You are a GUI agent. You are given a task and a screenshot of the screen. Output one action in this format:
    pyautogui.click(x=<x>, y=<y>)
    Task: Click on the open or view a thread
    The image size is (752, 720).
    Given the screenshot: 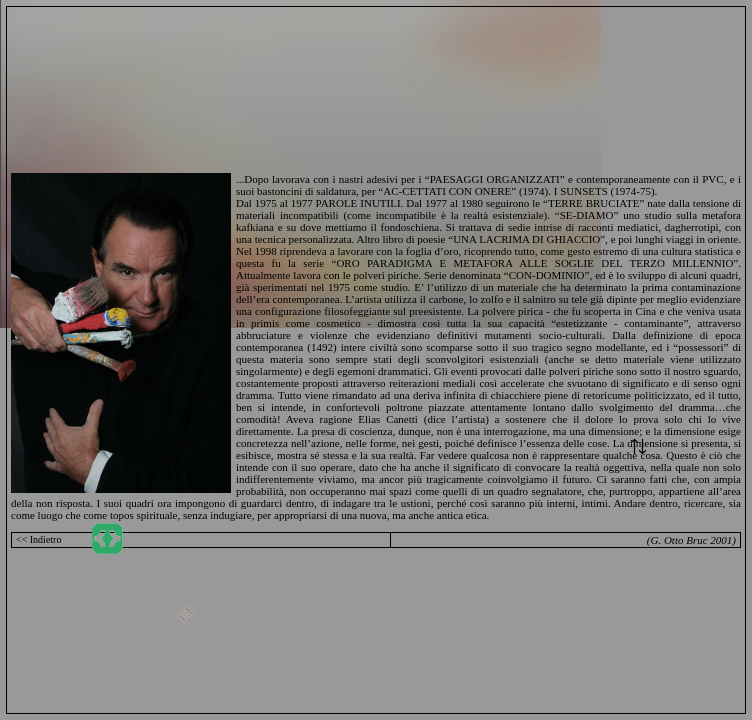 What is the action you would take?
    pyautogui.click(x=185, y=614)
    